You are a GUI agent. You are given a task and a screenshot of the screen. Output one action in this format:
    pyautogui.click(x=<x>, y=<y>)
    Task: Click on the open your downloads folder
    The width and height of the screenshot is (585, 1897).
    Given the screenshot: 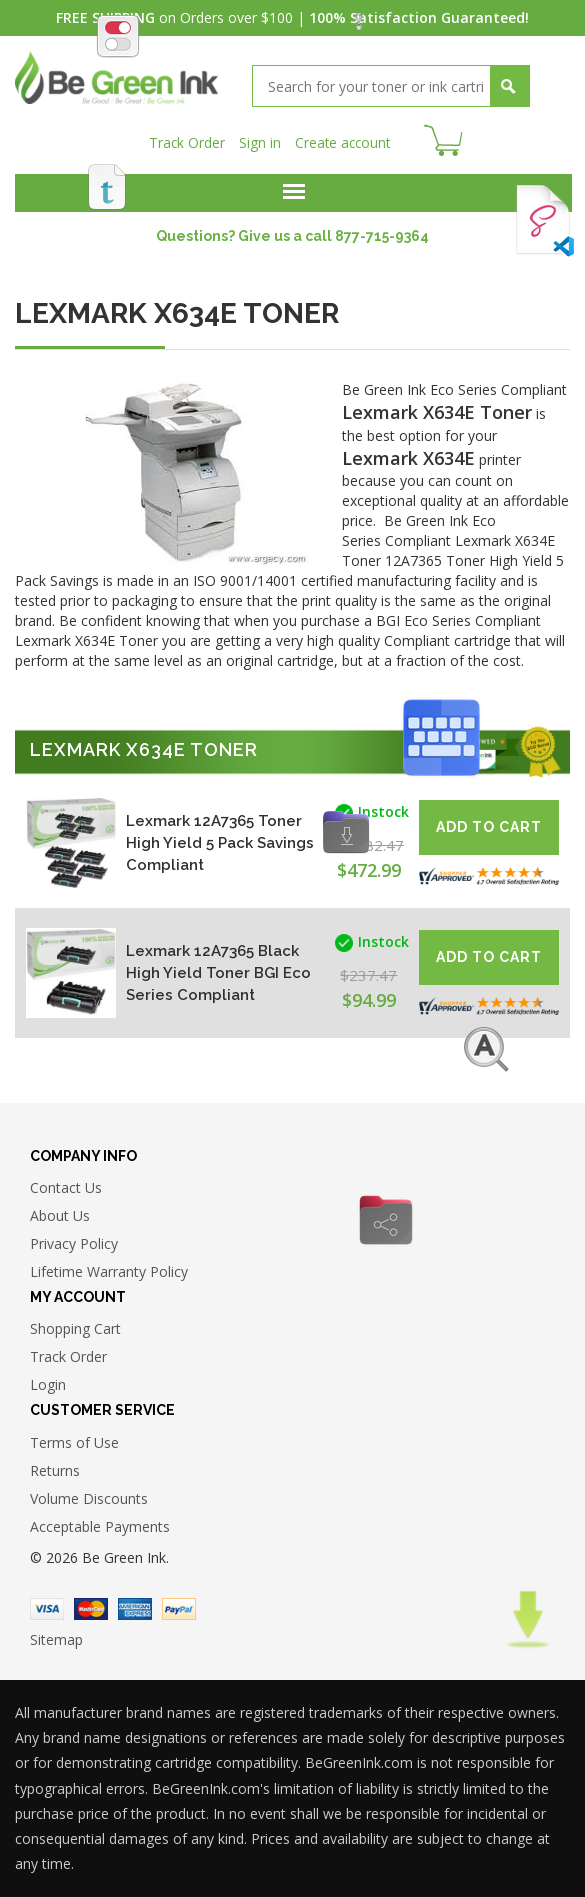 What is the action you would take?
    pyautogui.click(x=346, y=832)
    